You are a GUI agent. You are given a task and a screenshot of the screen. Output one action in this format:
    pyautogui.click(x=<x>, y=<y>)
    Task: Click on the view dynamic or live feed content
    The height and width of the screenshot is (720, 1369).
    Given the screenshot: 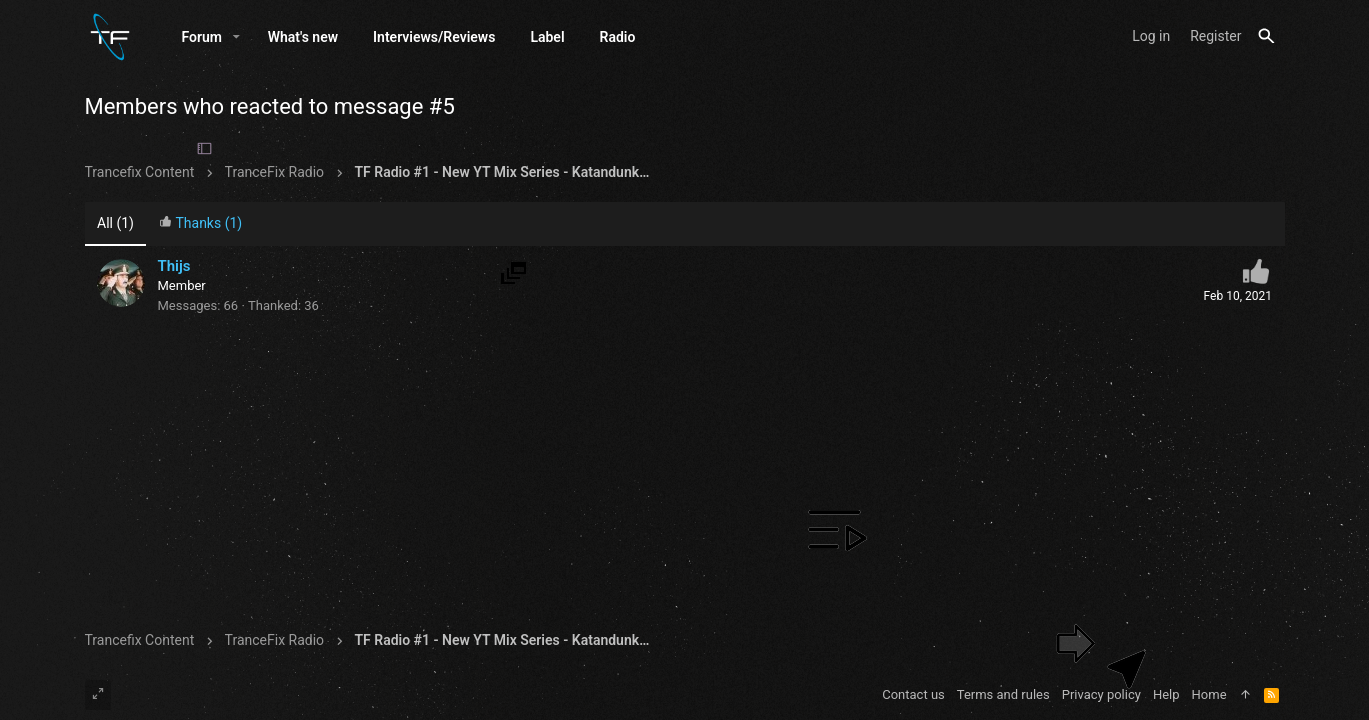 What is the action you would take?
    pyautogui.click(x=514, y=273)
    